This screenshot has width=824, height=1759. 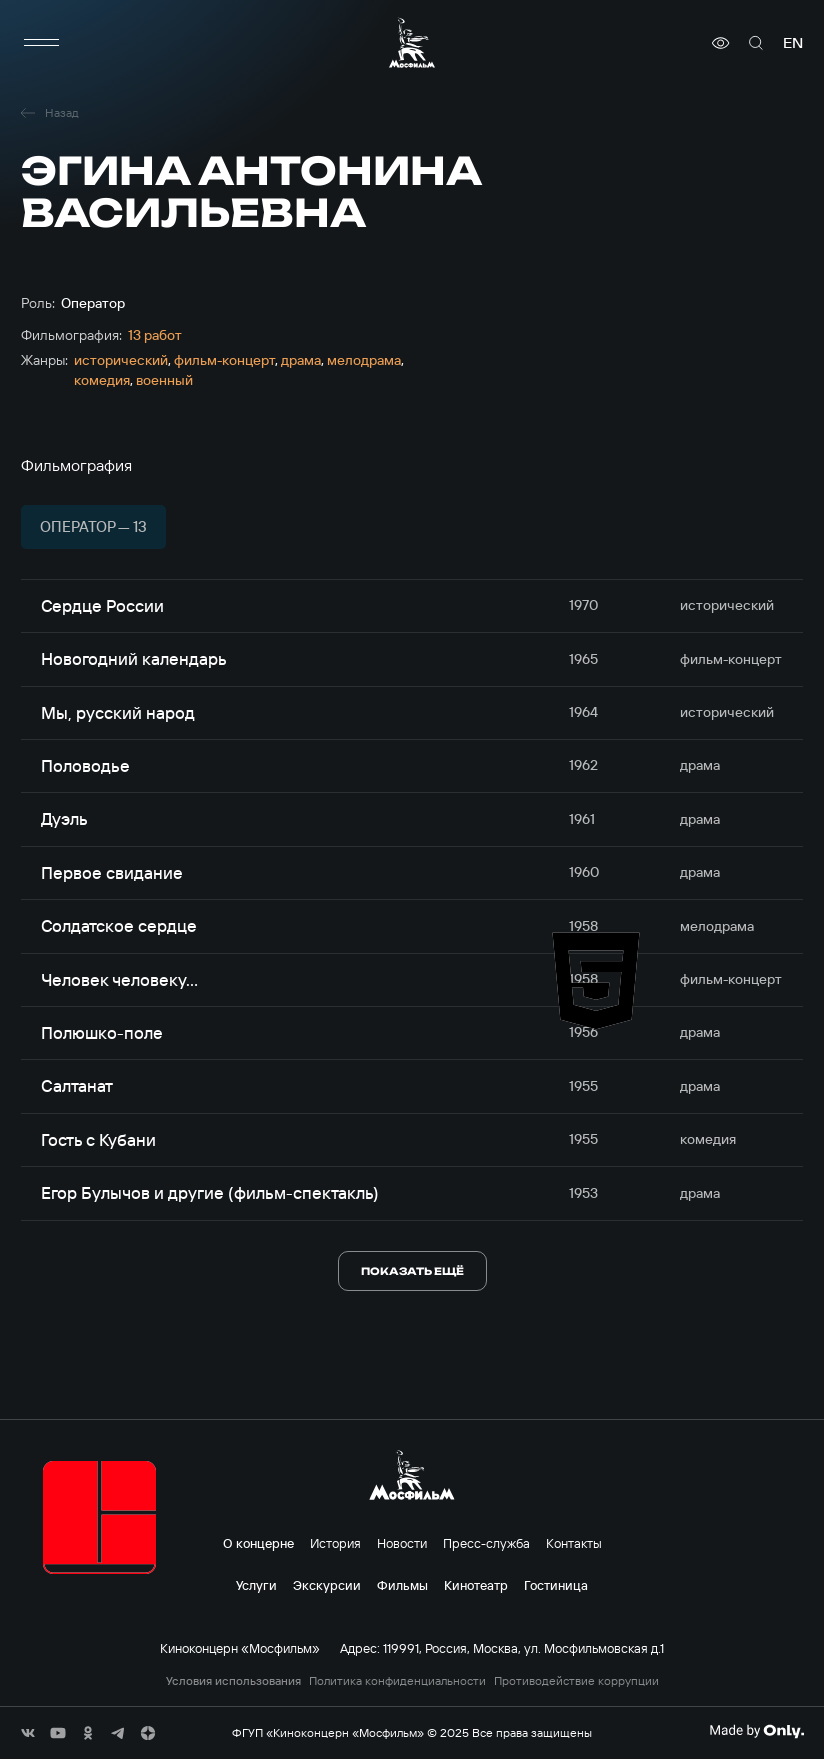 I want to click on tmux terminal multiplexer logo, so click(x=99, y=1517).